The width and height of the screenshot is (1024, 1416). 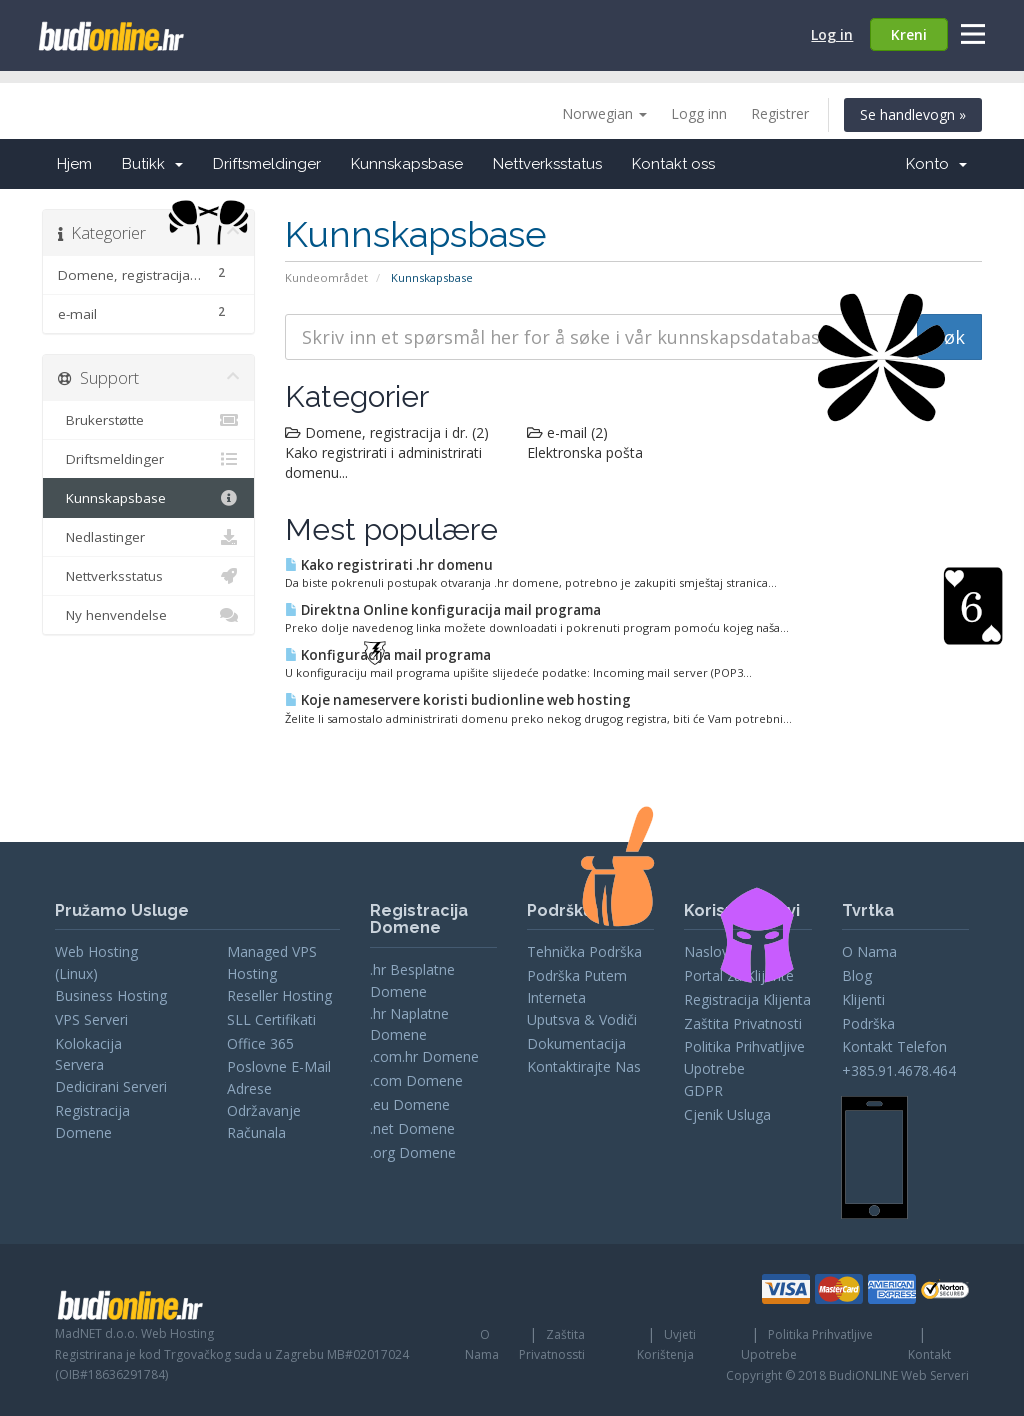 What do you see at coordinates (208, 222) in the screenshot?
I see `equip shoulder armor to your character` at bounding box center [208, 222].